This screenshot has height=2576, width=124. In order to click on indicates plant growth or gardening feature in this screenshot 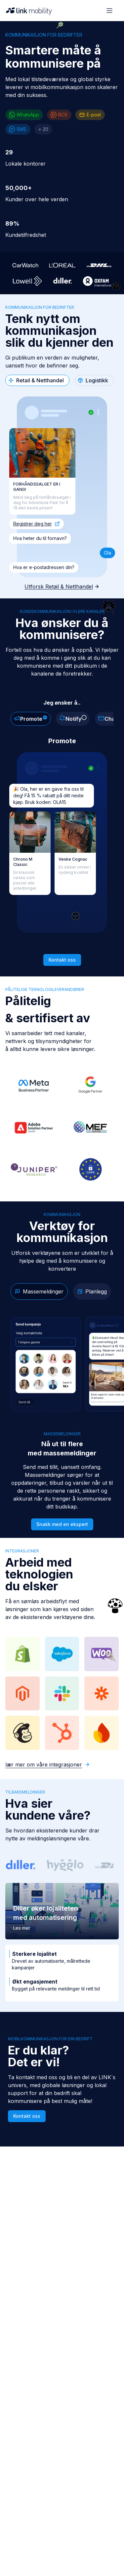, I will do `click(75, 916)`.